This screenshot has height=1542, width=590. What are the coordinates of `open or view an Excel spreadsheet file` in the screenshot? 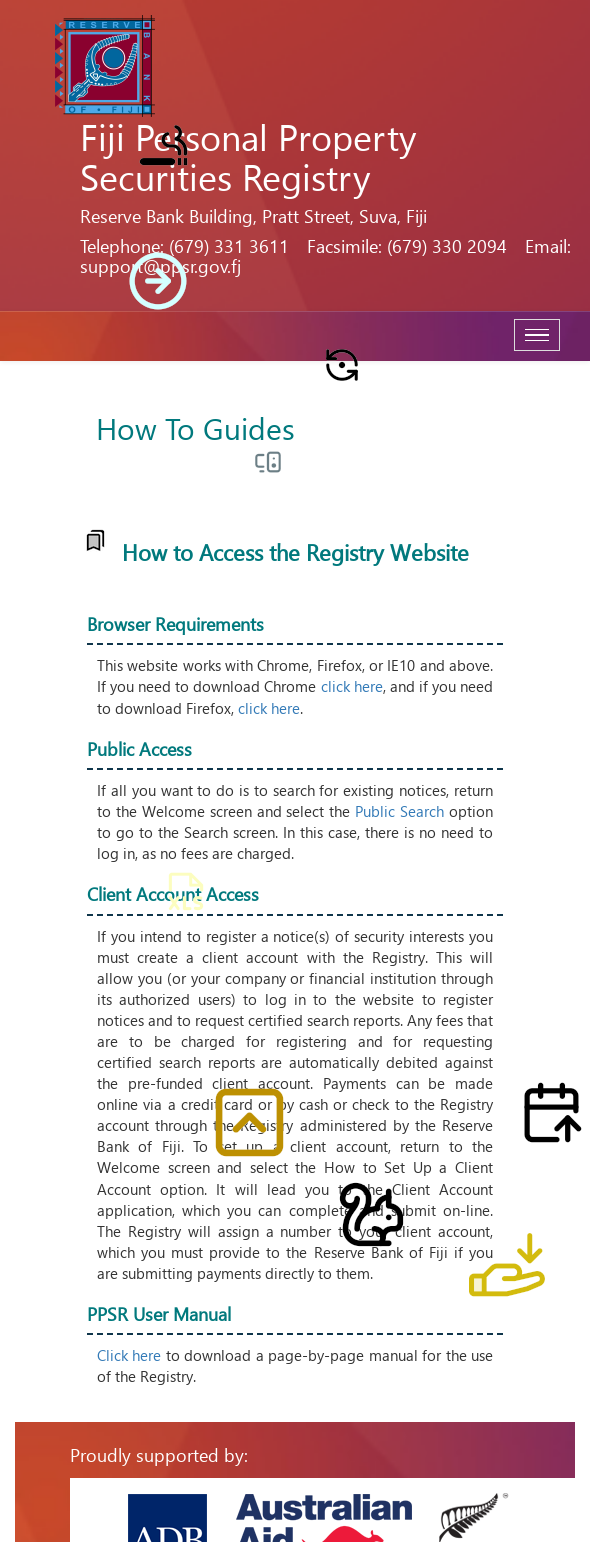 It's located at (186, 893).